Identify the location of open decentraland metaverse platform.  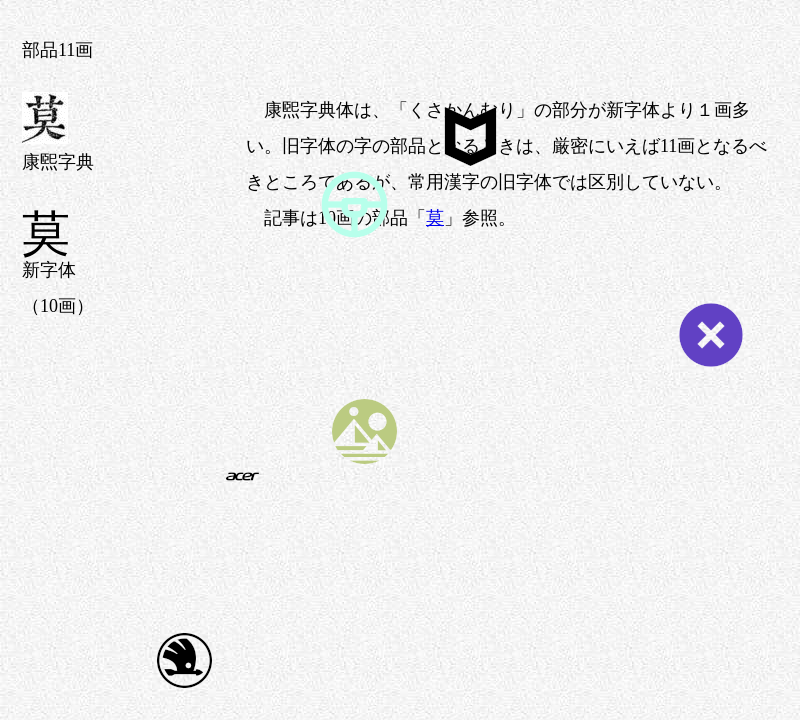
(364, 431).